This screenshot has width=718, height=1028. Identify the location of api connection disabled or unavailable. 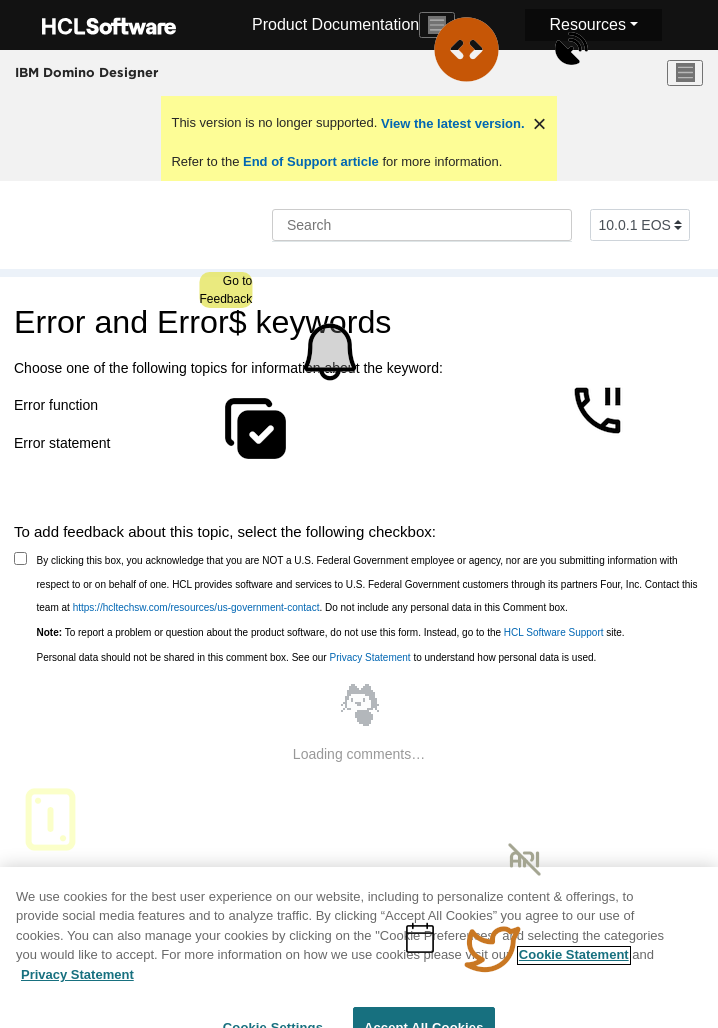
(524, 859).